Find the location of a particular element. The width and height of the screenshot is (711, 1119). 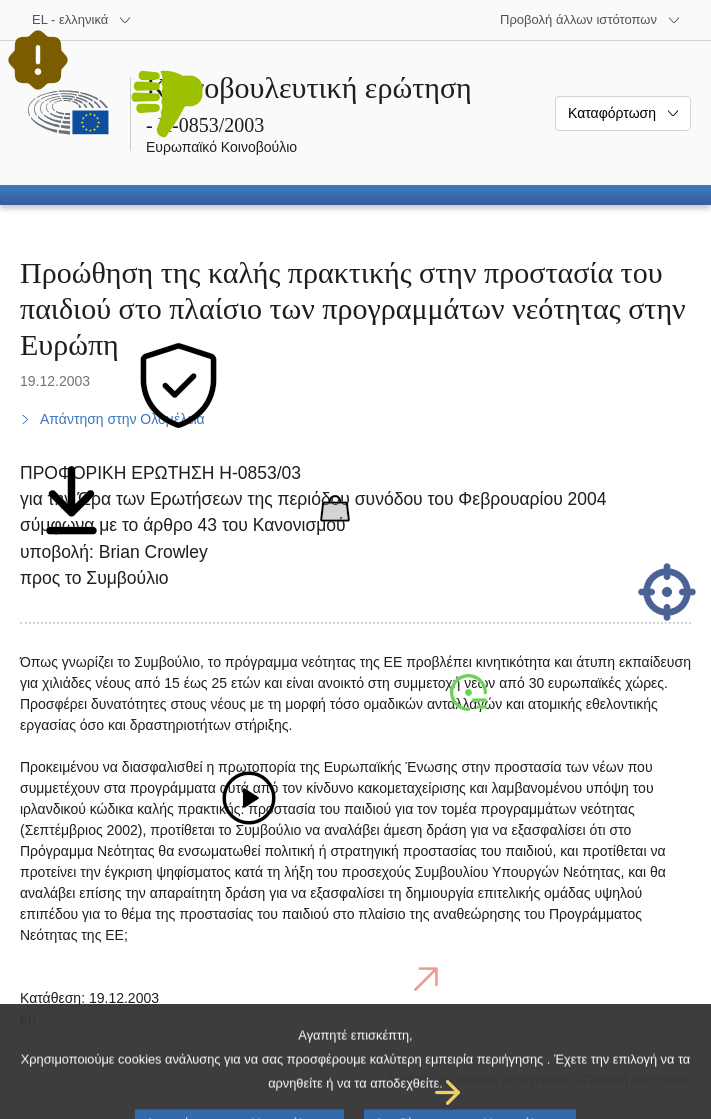

indicates a warning or important alert is located at coordinates (38, 60).